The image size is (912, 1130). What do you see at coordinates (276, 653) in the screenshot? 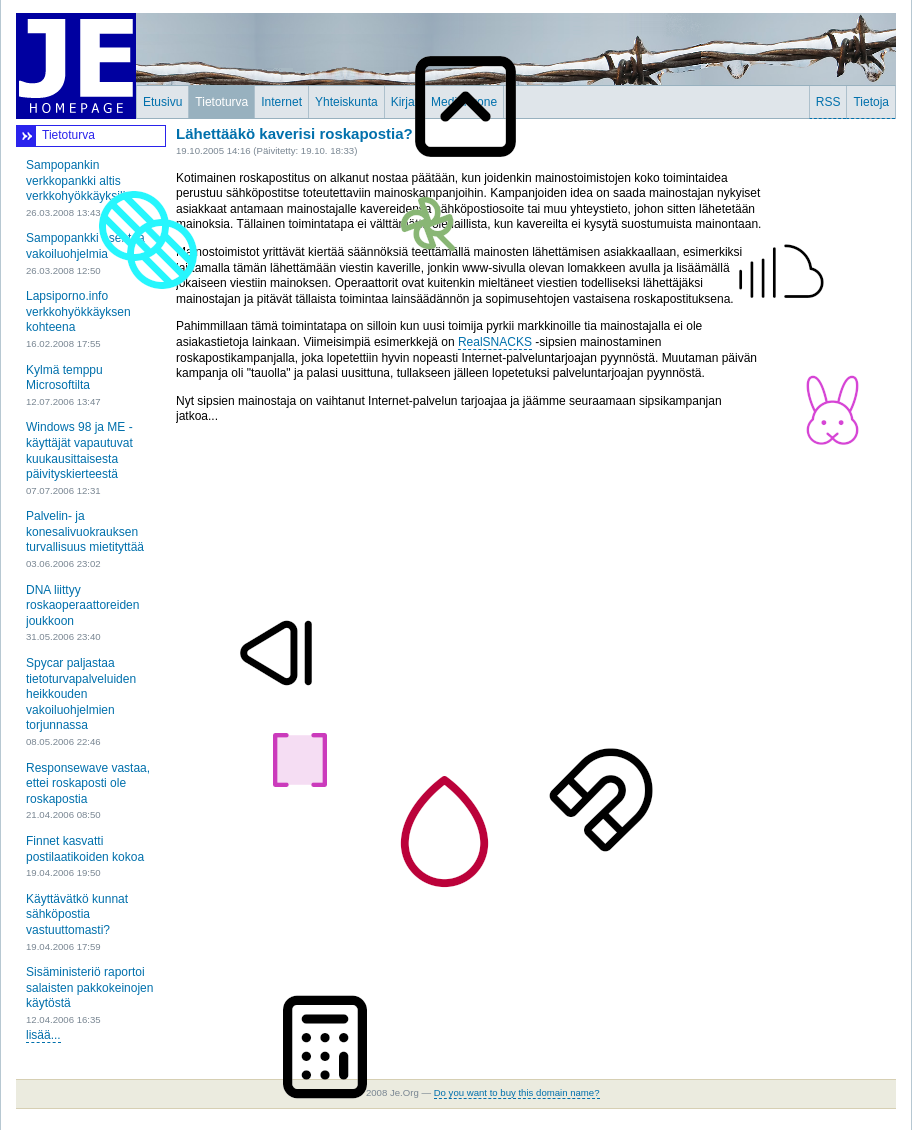
I see `skip to previous track or beginning` at bounding box center [276, 653].